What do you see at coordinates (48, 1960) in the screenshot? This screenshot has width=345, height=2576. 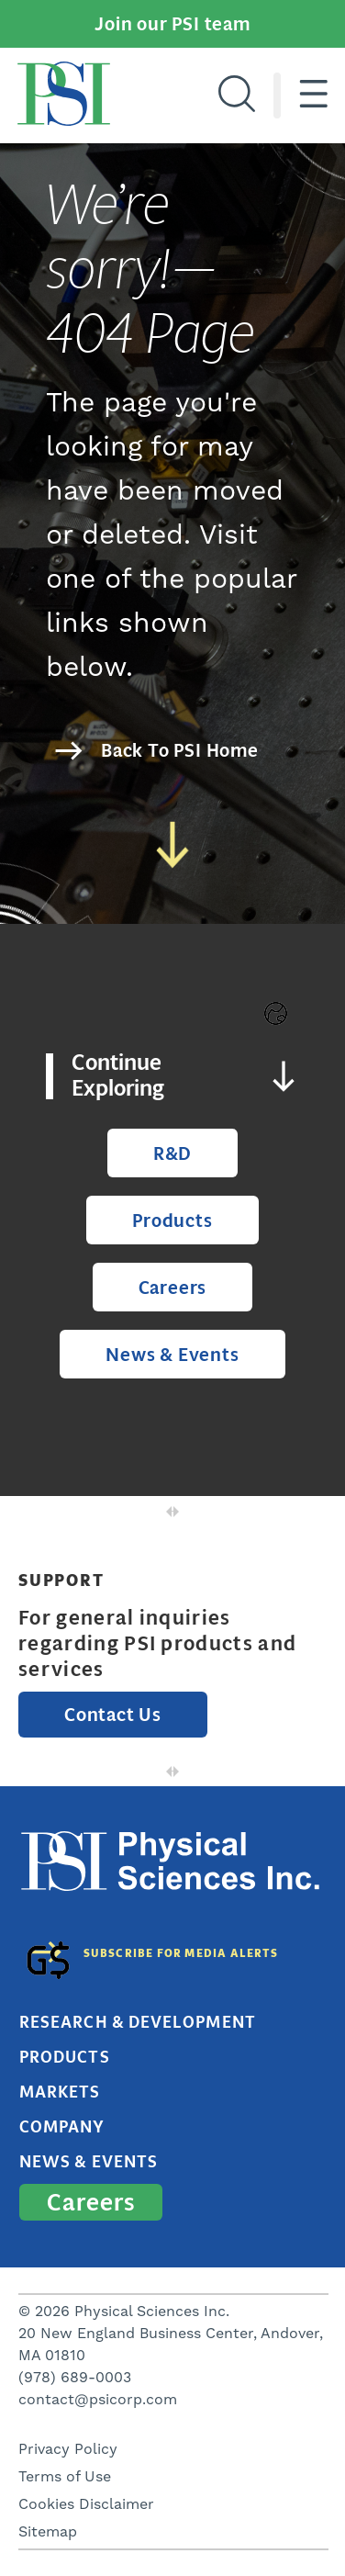 I see `guyanese dollar currency symbol` at bounding box center [48, 1960].